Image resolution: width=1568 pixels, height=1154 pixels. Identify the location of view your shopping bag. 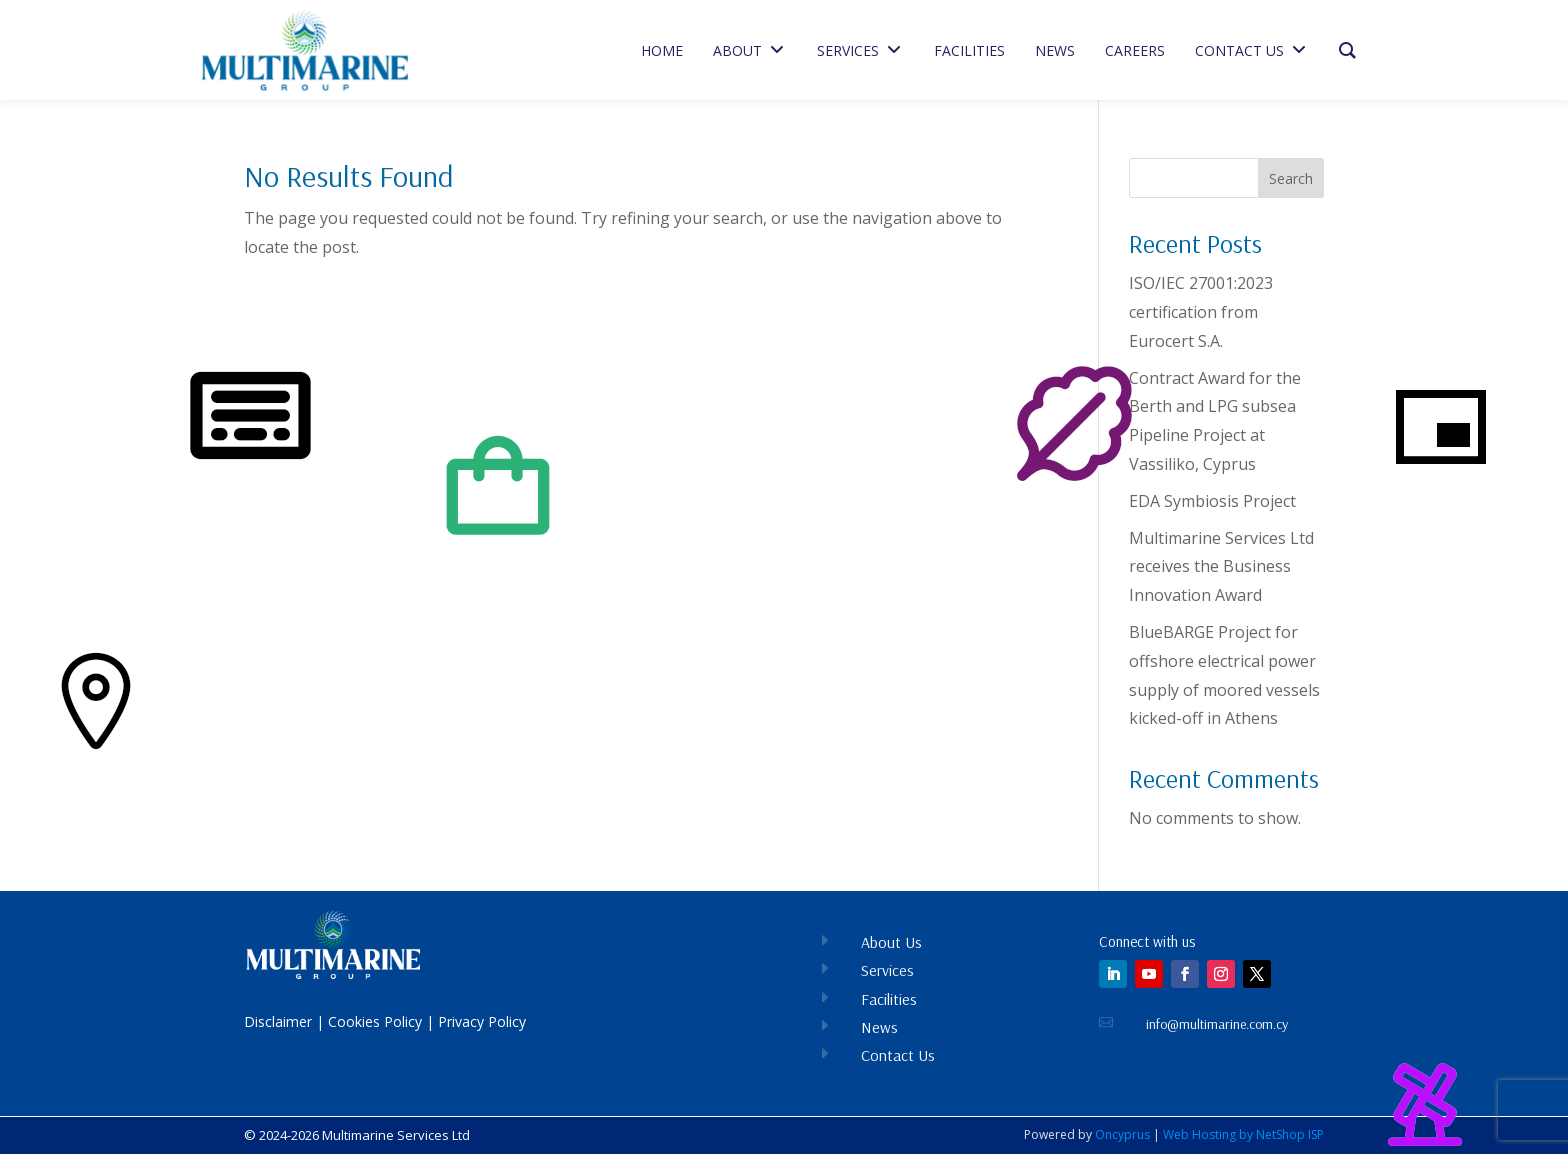
(498, 491).